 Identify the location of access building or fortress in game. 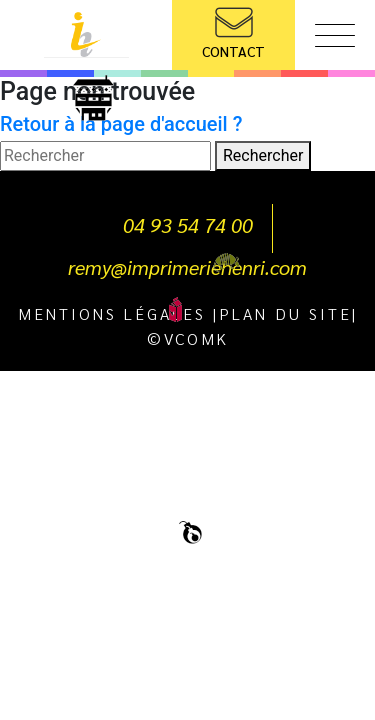
(93, 97).